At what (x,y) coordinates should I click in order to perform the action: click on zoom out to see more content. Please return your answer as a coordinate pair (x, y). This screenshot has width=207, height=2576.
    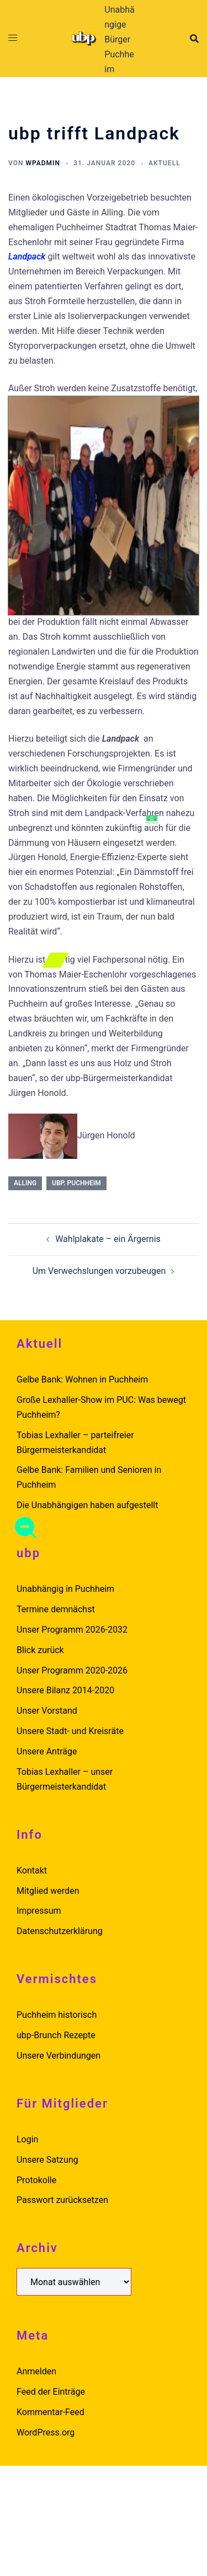
    Looking at the image, I should click on (25, 1527).